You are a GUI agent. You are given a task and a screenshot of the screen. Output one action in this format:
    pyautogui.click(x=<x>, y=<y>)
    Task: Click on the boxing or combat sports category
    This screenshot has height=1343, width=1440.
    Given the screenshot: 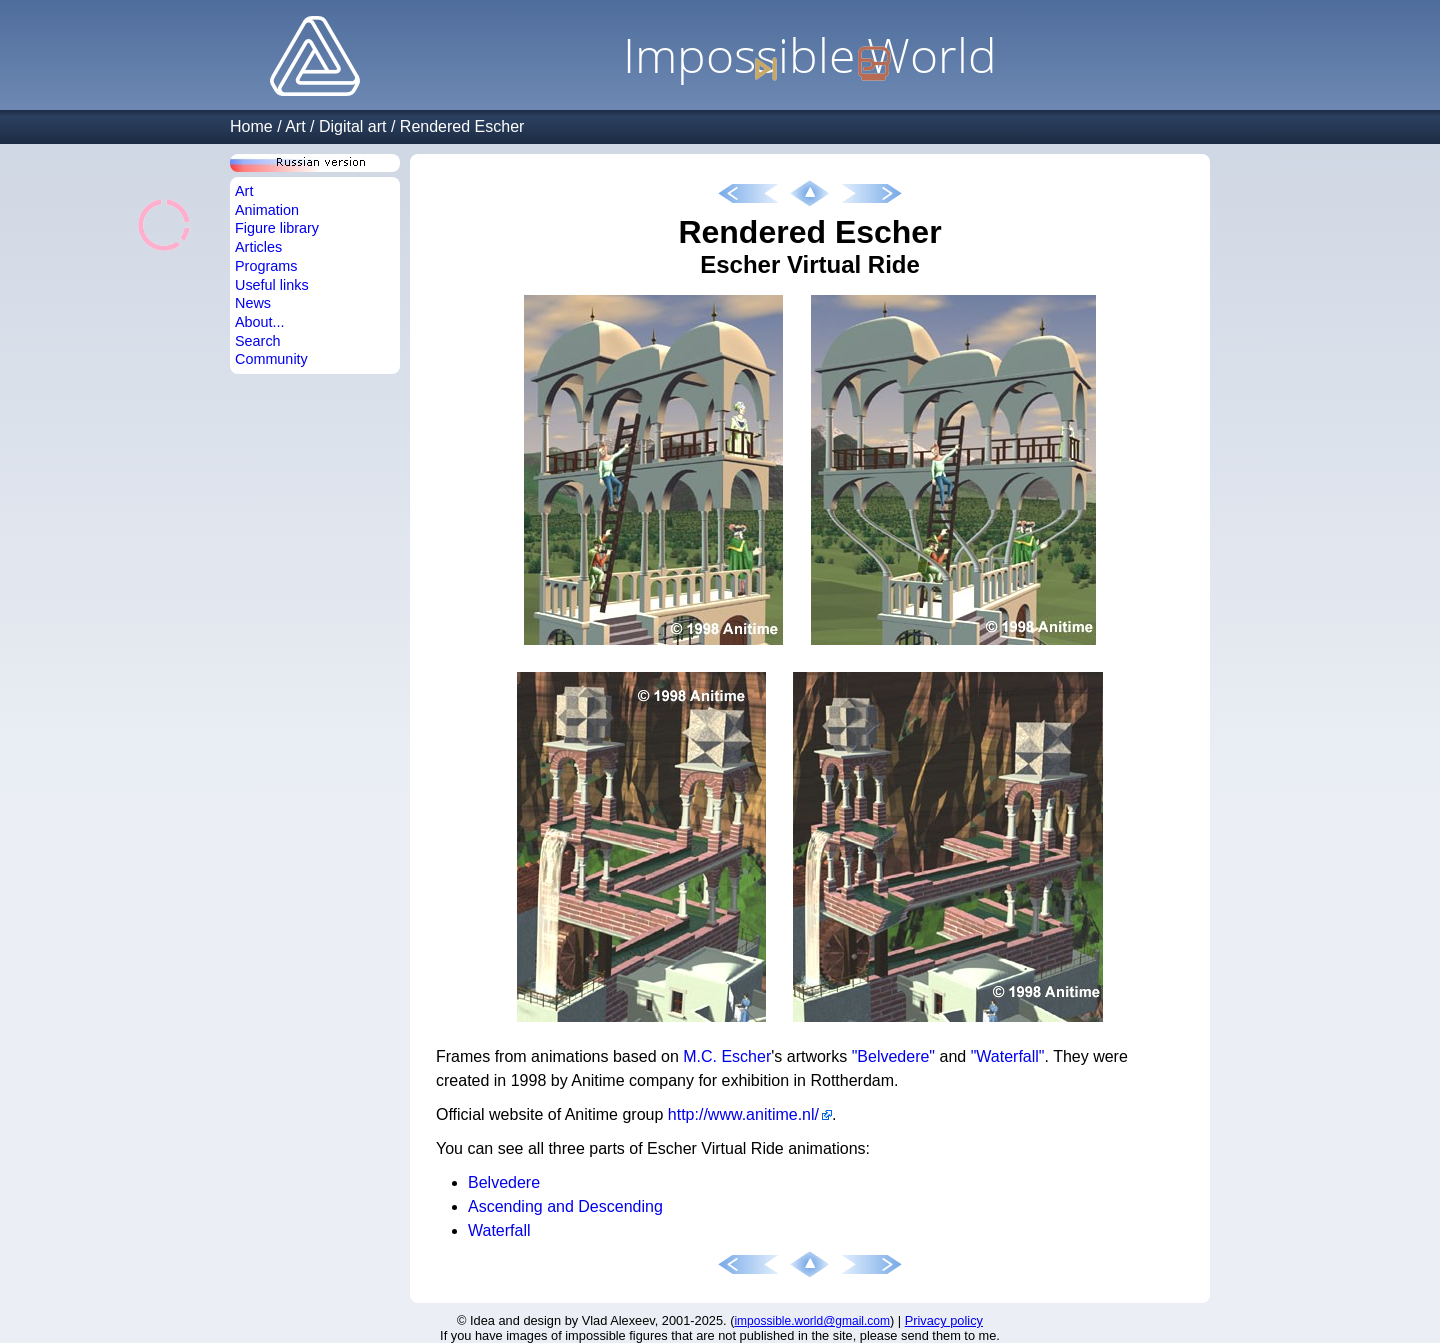 What is the action you would take?
    pyautogui.click(x=873, y=63)
    